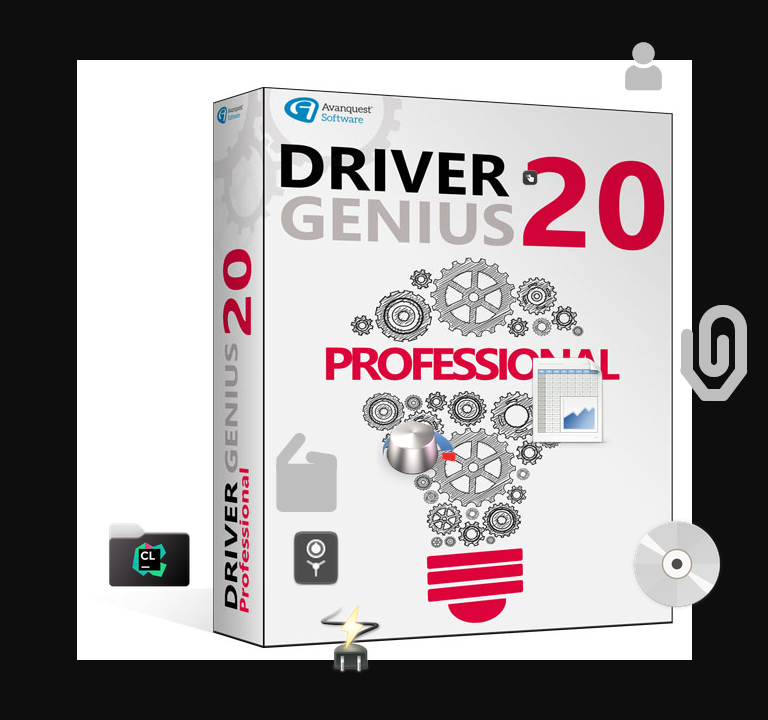 This screenshot has height=720, width=768. I want to click on indicates email has an attachment, so click(717, 353).